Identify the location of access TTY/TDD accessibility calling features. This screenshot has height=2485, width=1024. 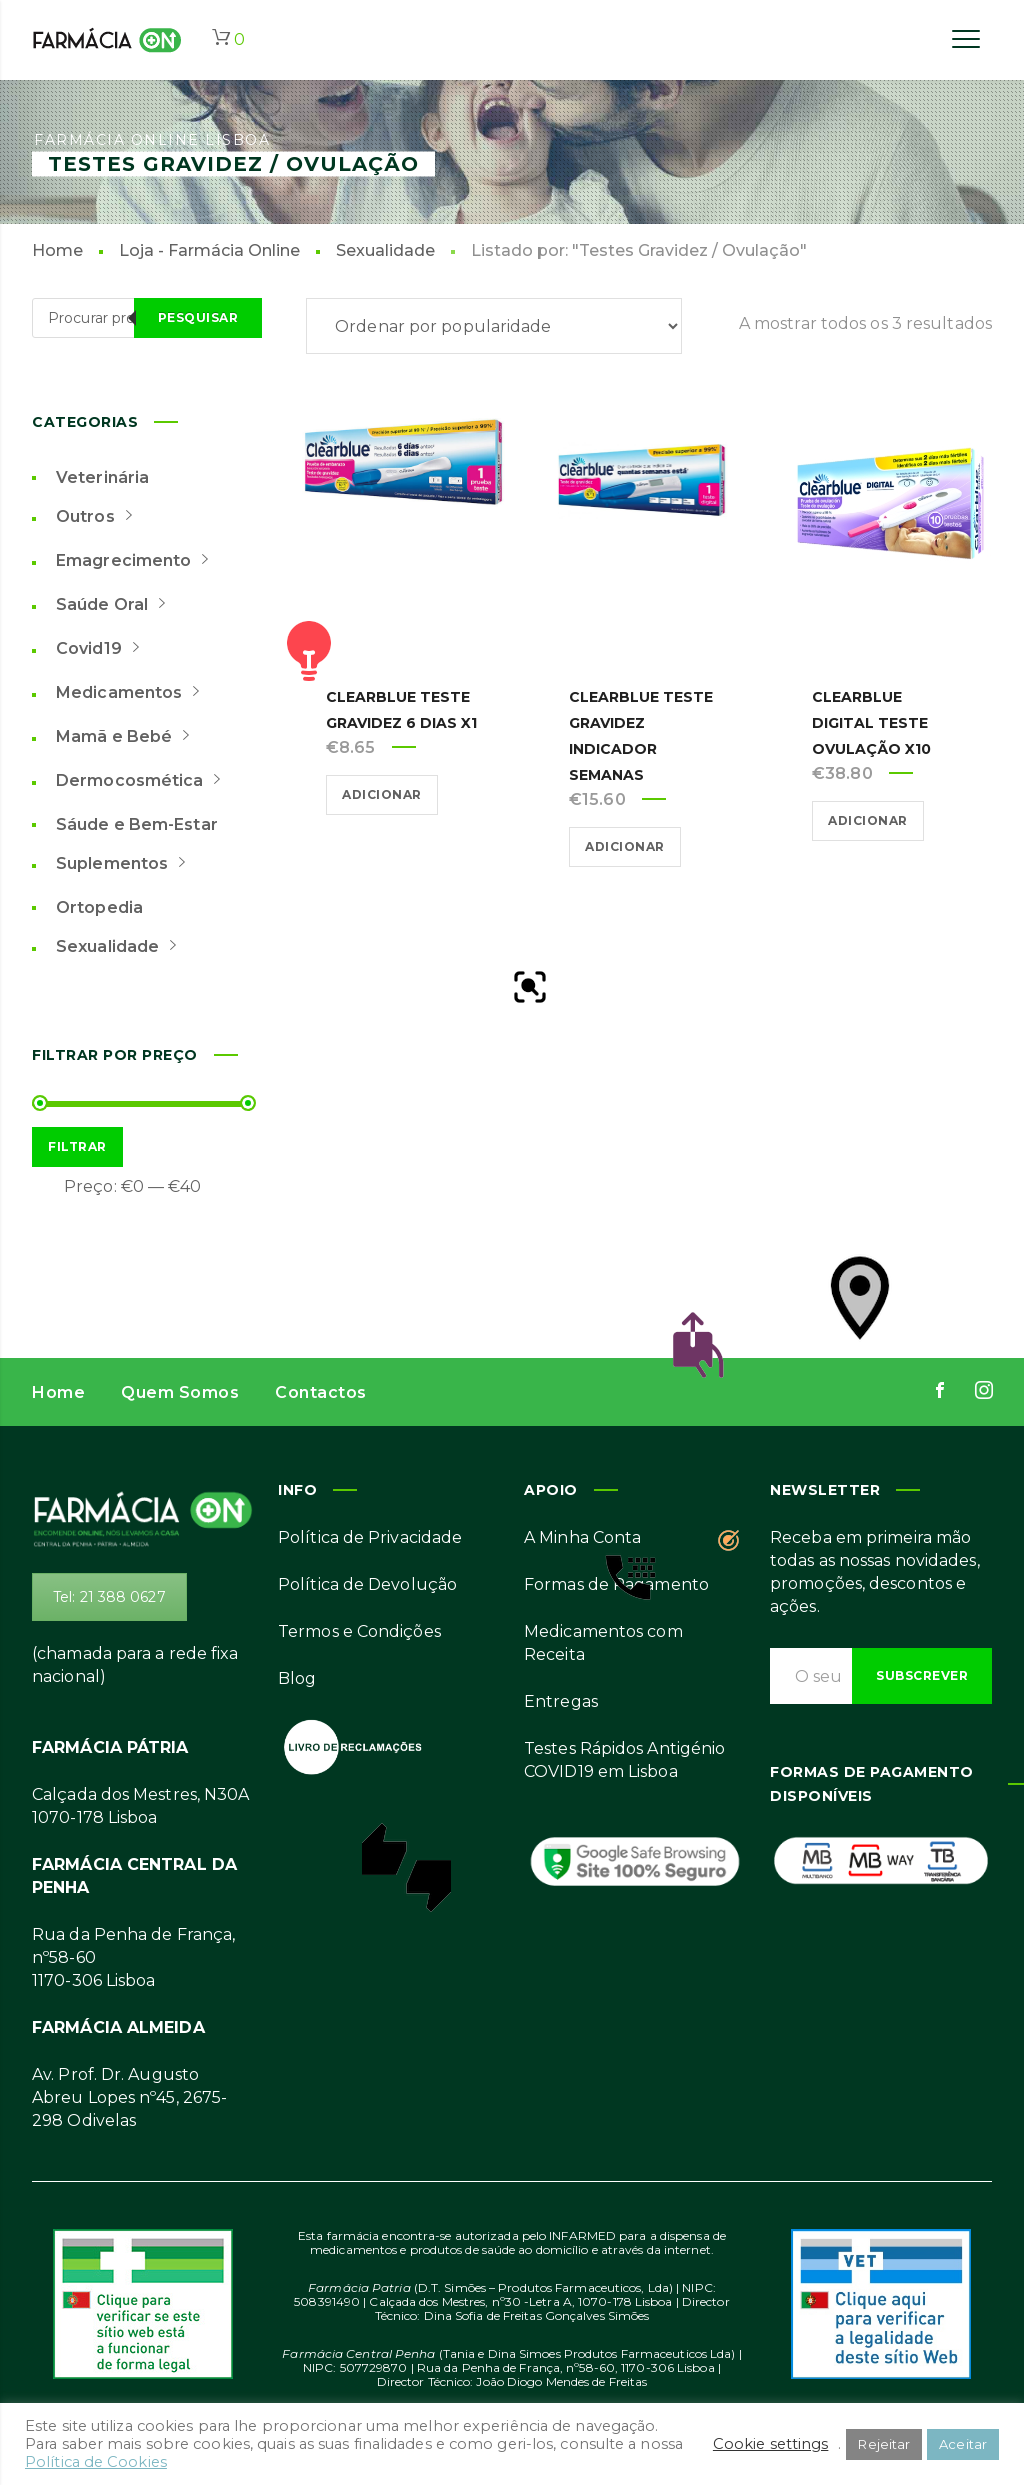
(630, 1577).